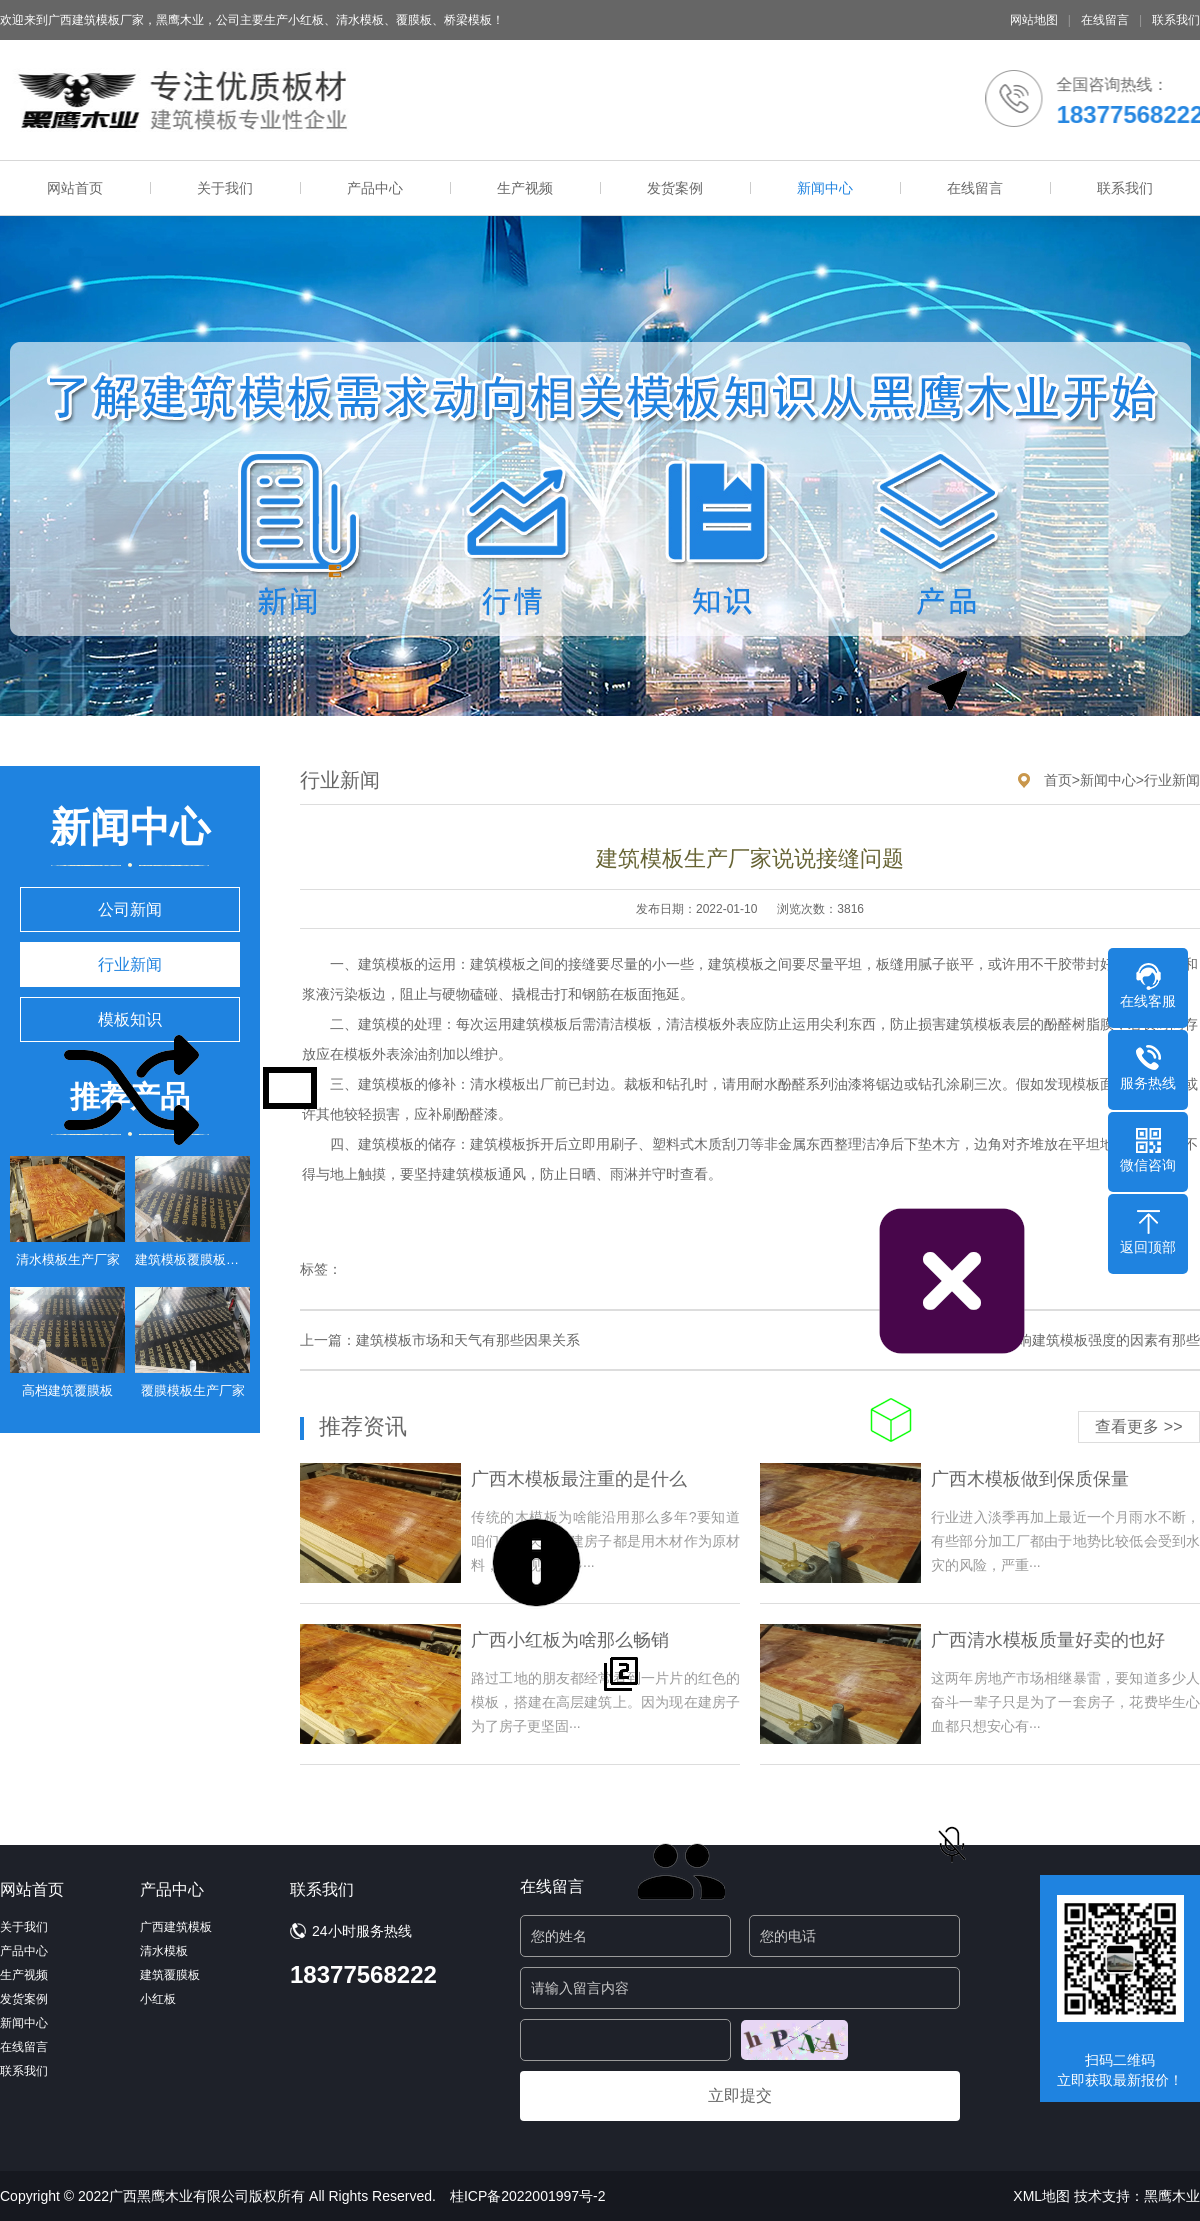 This screenshot has height=2221, width=1200. Describe the element at coordinates (621, 1674) in the screenshot. I see `indicates second item in a layered stack or sequence` at that location.